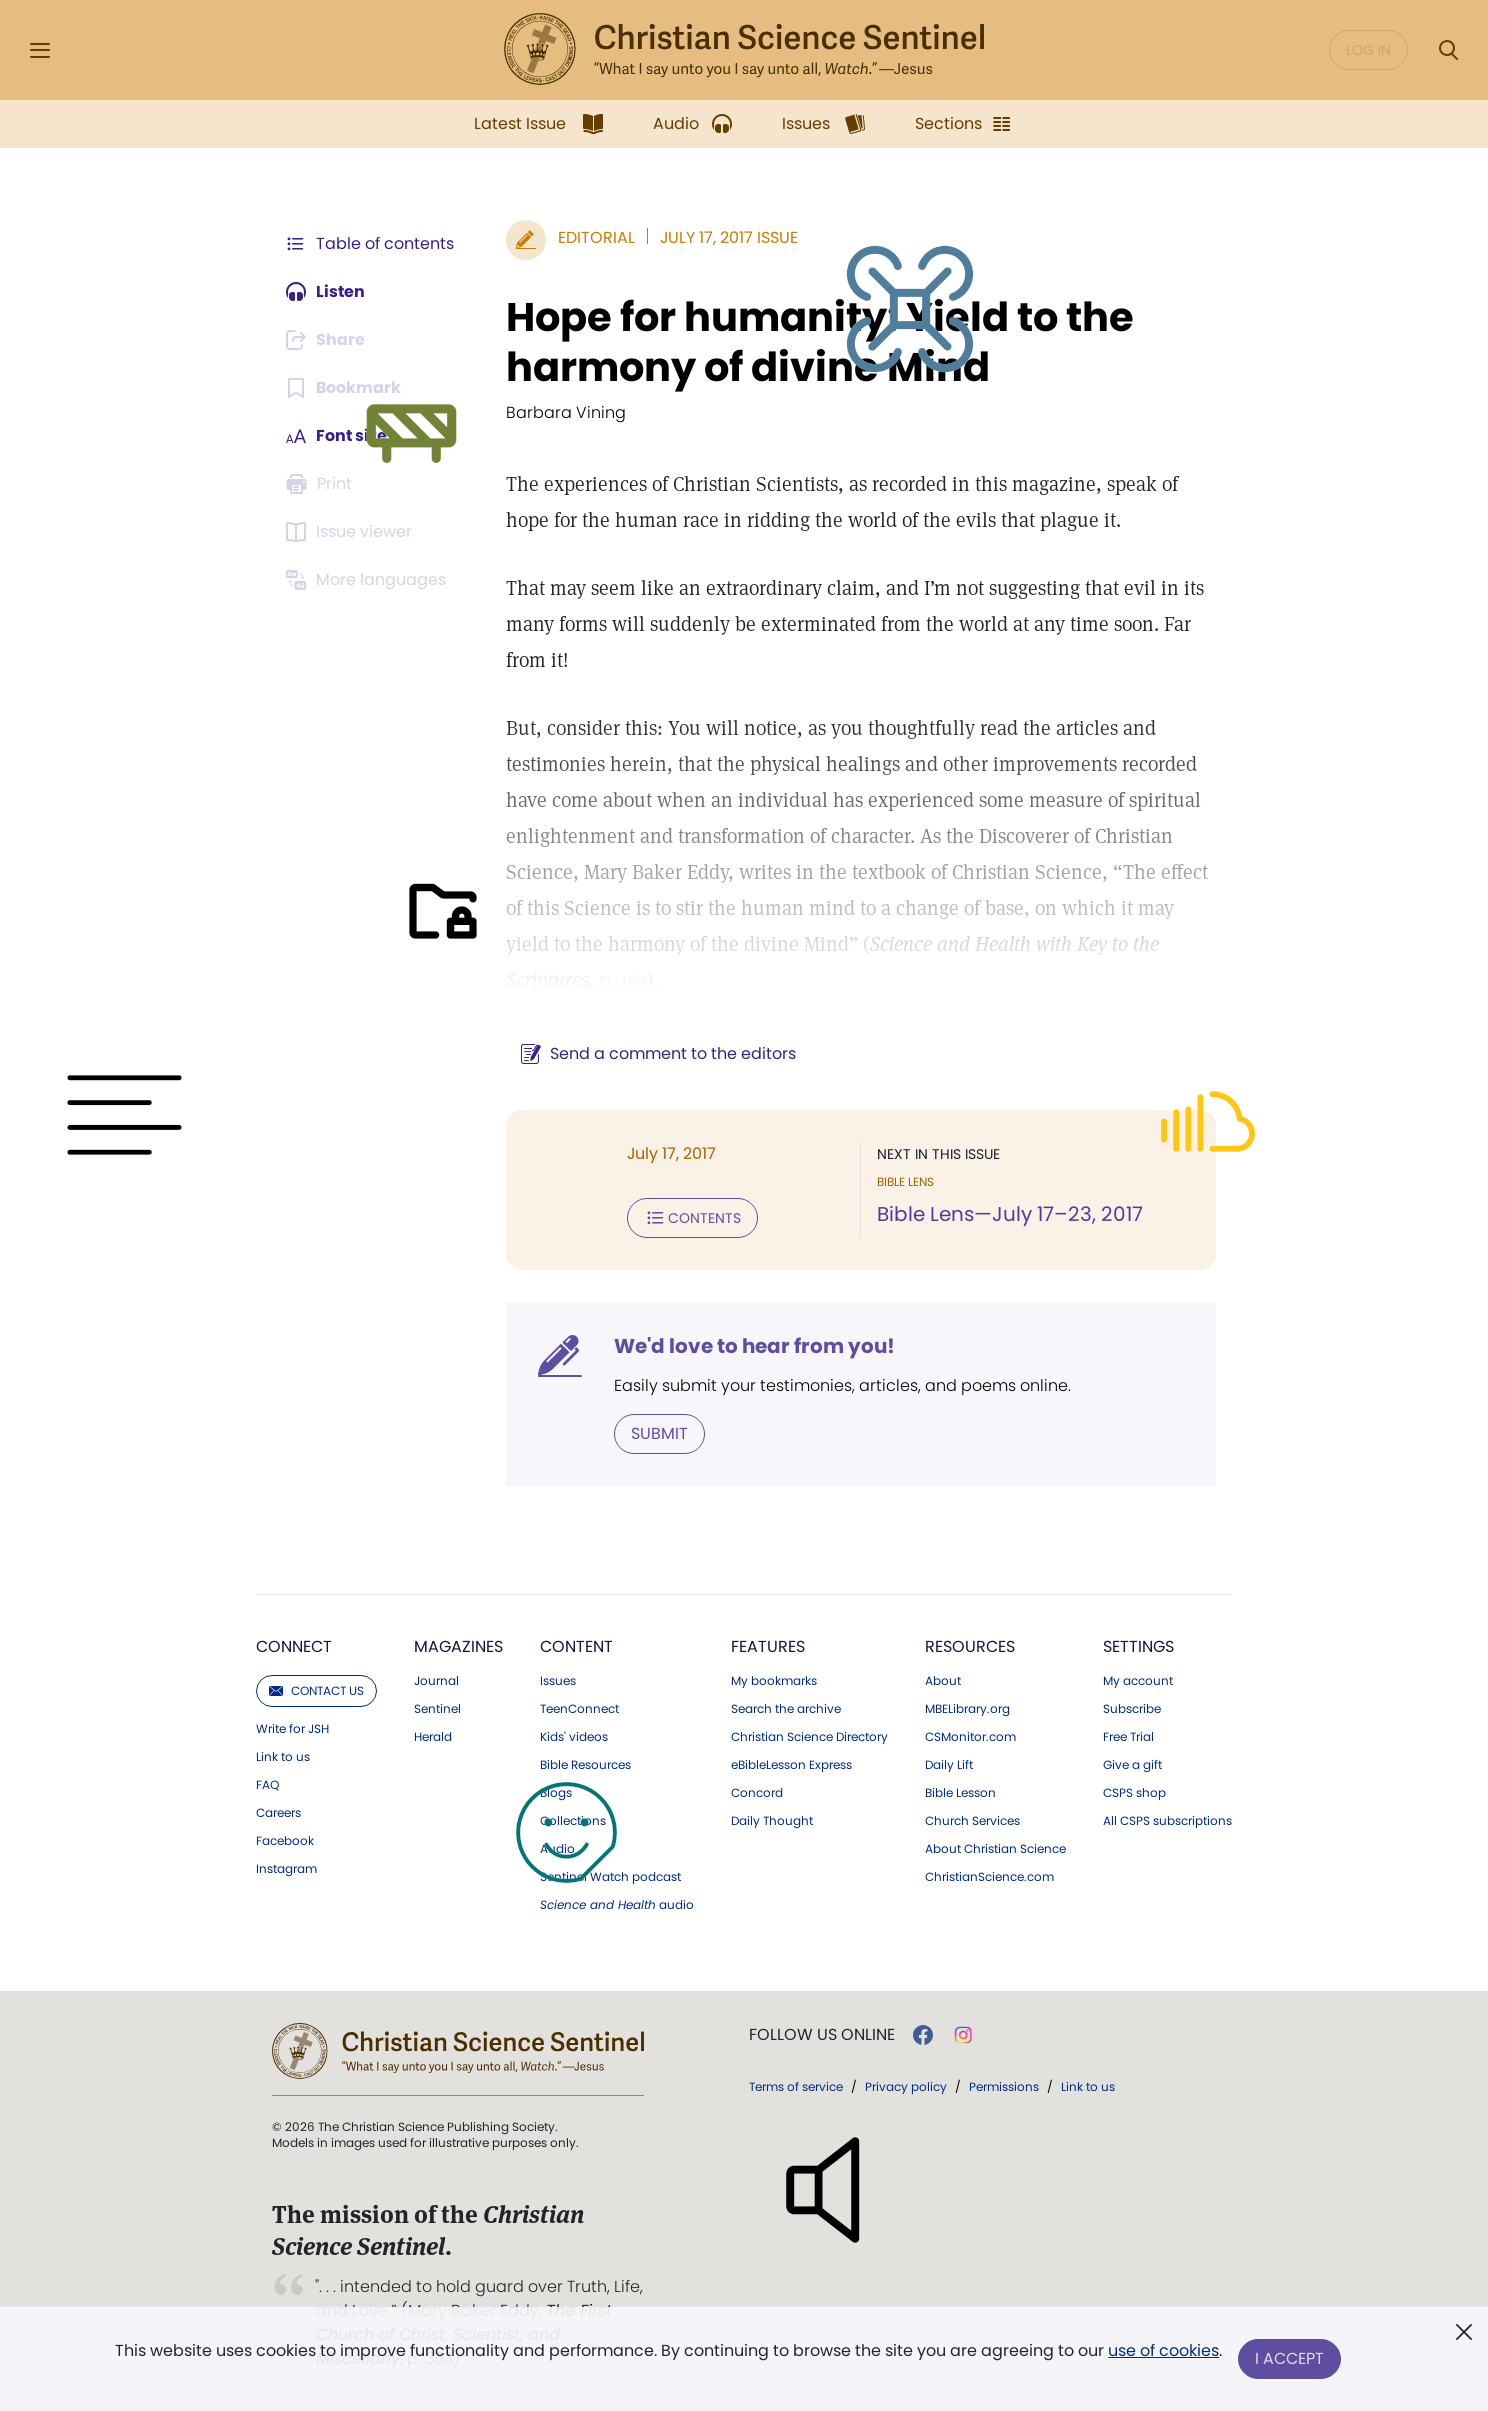 This screenshot has width=1488, height=2411. I want to click on align text to the left, so click(124, 1117).